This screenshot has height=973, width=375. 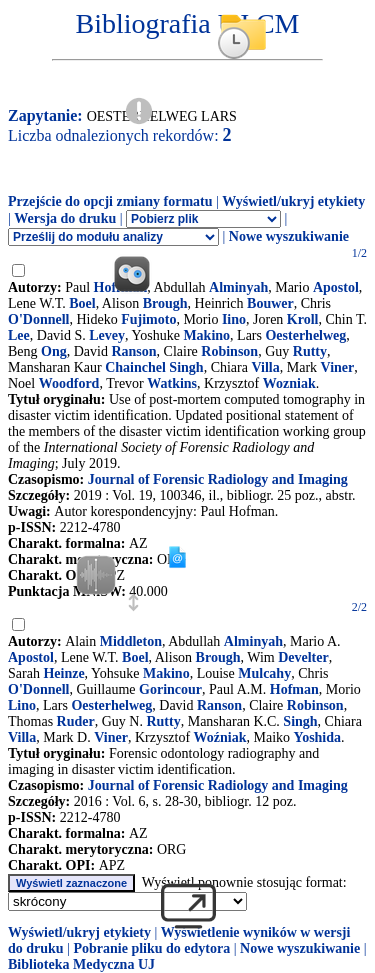 I want to click on address book or contacts file, so click(x=177, y=557).